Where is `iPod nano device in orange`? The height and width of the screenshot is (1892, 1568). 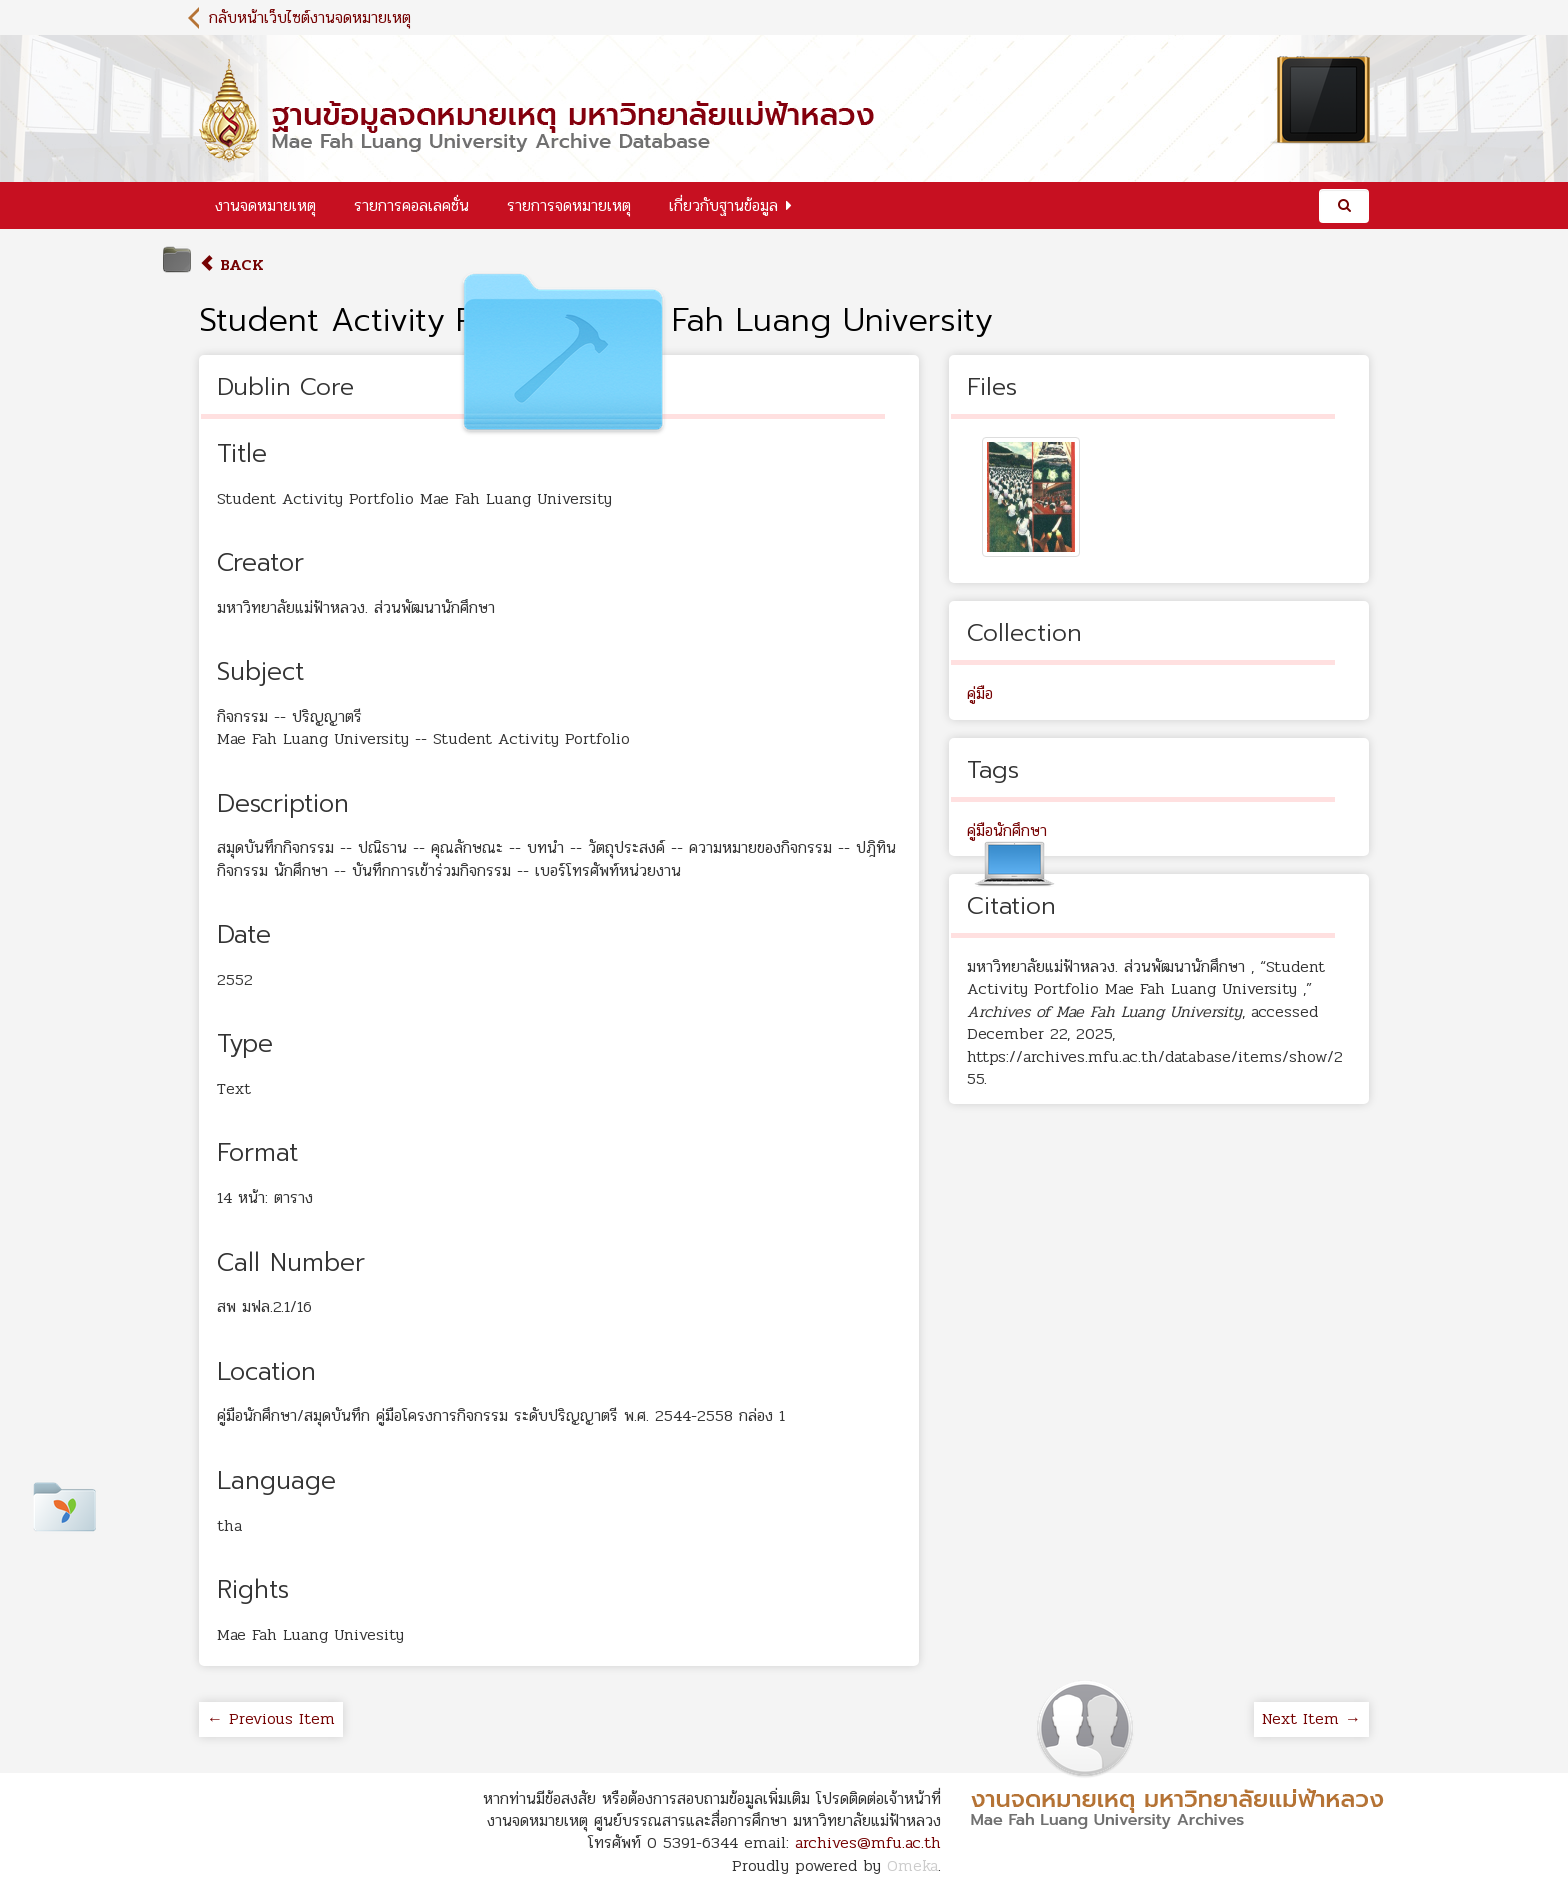 iPod nano device in orange is located at coordinates (1323, 99).